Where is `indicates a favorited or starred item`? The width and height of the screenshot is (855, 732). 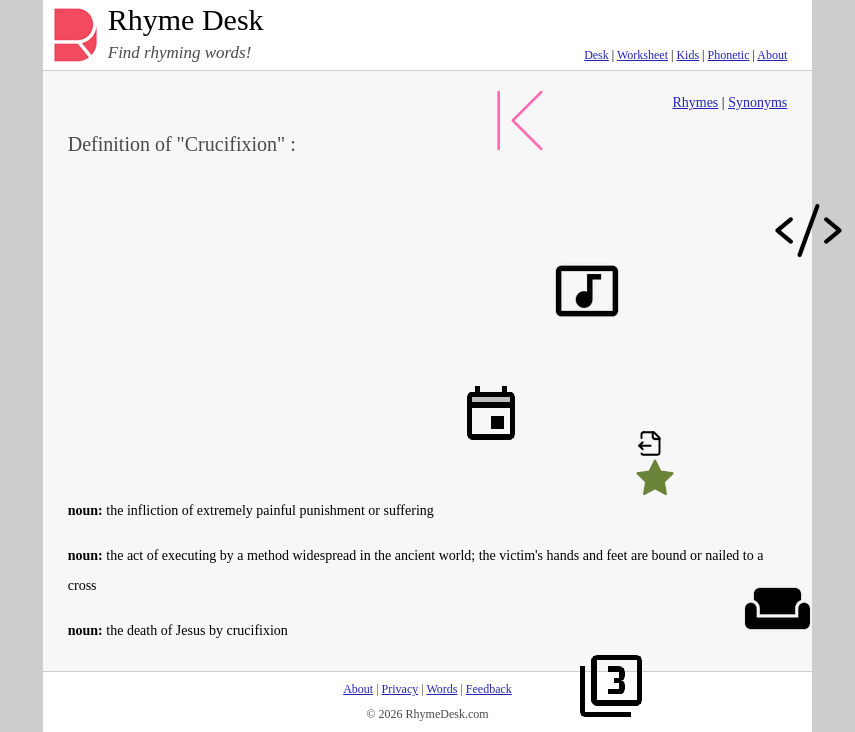 indicates a favorited or starred item is located at coordinates (655, 479).